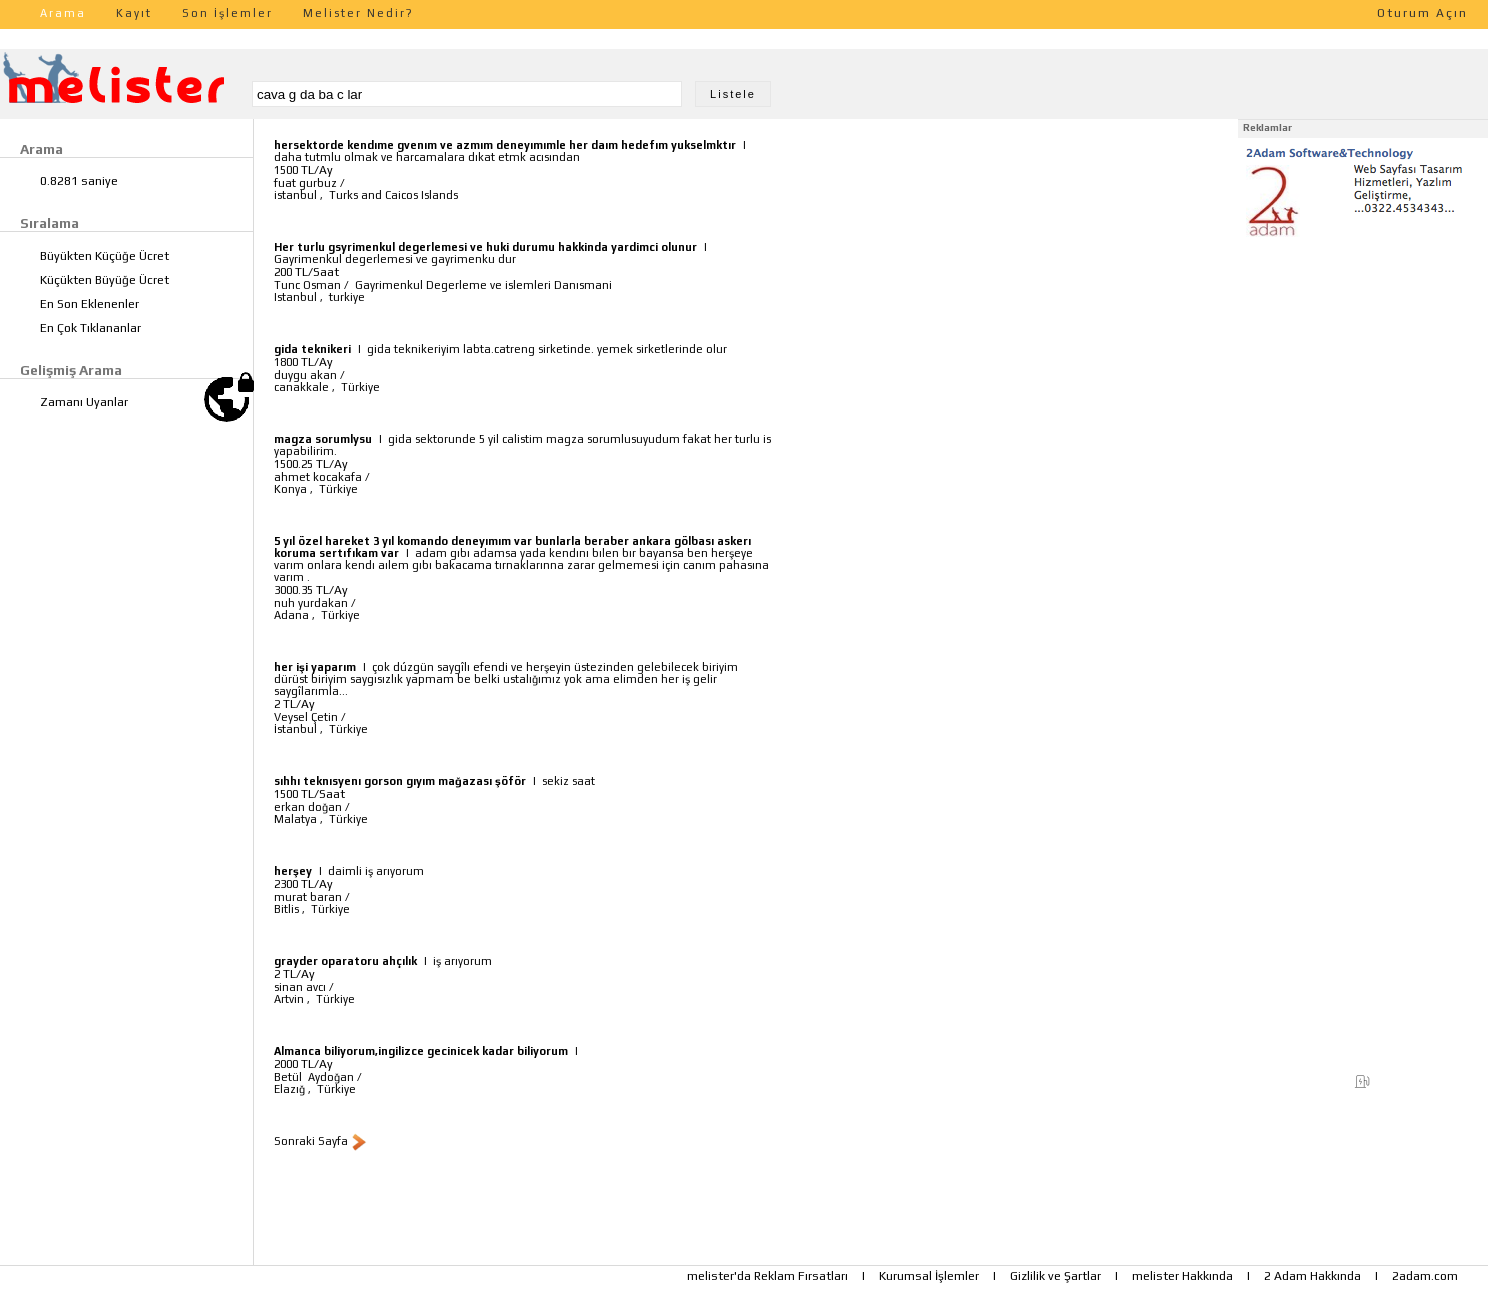  What do you see at coordinates (1361, 1081) in the screenshot?
I see `find nearby EV charging stations` at bounding box center [1361, 1081].